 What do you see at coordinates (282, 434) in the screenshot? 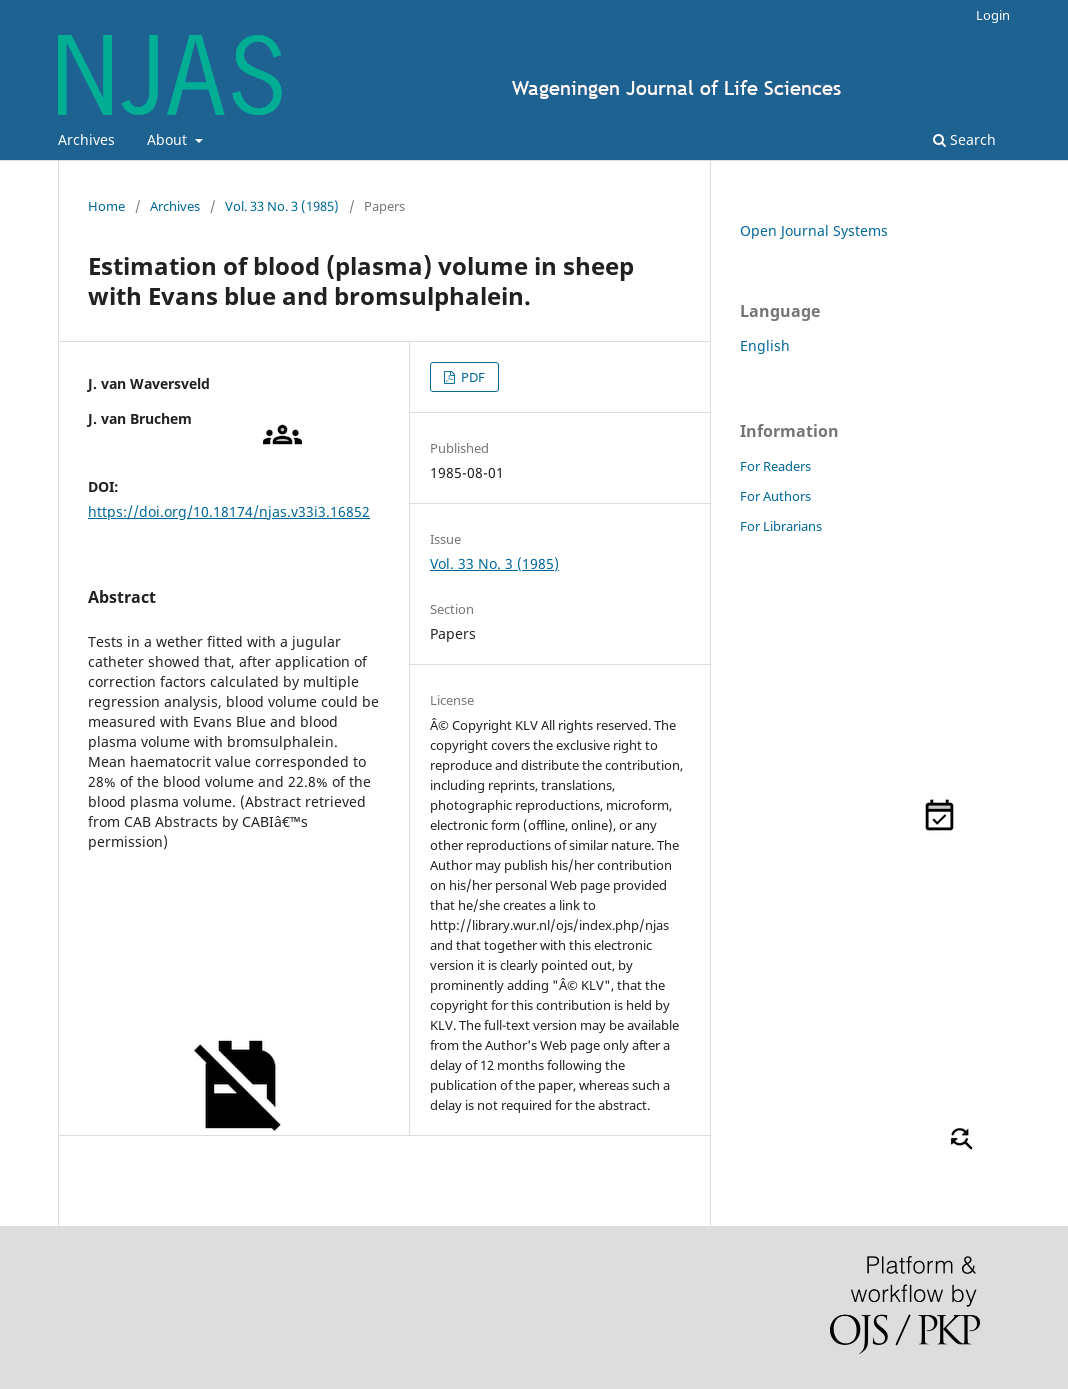
I see `view or manage groups` at bounding box center [282, 434].